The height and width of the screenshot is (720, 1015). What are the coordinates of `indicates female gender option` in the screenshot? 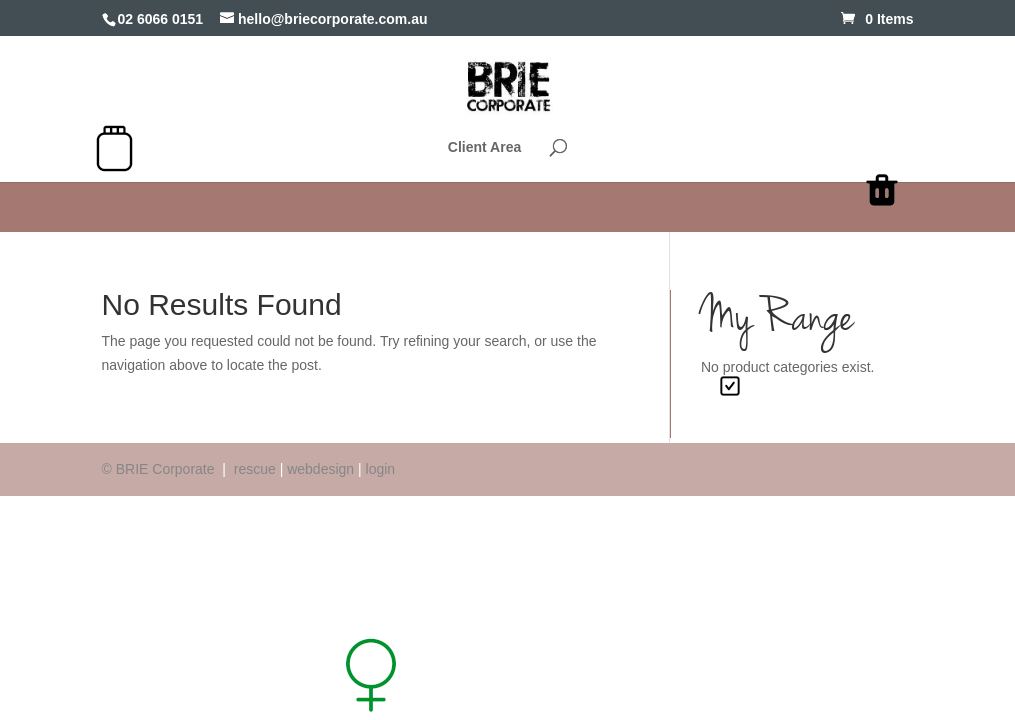 It's located at (371, 674).